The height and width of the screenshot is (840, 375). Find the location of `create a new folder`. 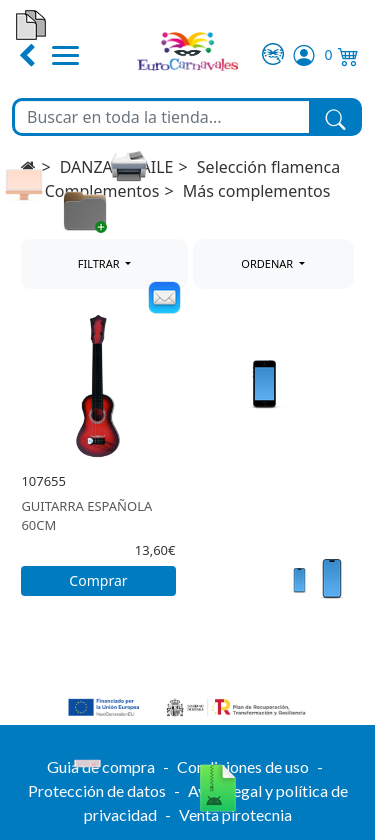

create a new folder is located at coordinates (85, 211).